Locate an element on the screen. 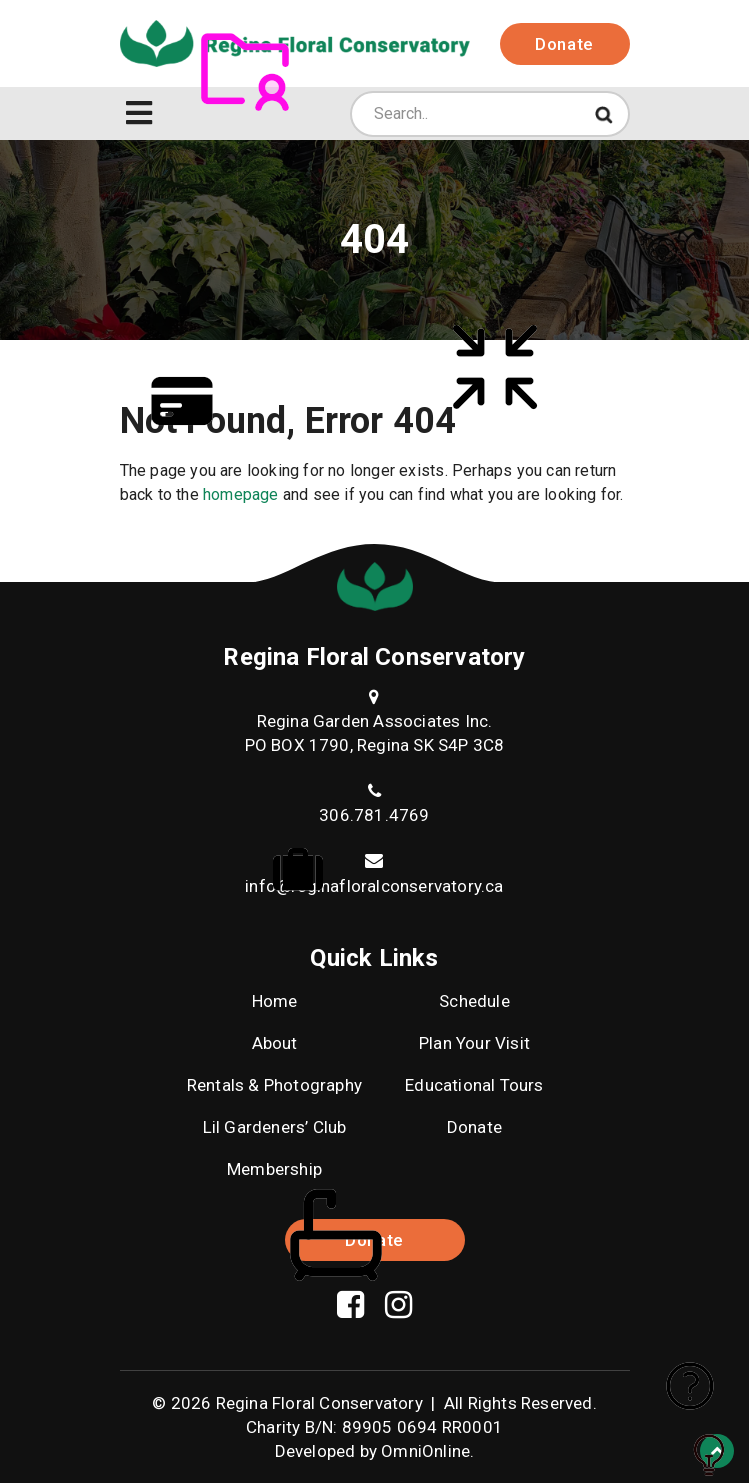 The height and width of the screenshot is (1483, 749). access payment methods is located at coordinates (182, 401).